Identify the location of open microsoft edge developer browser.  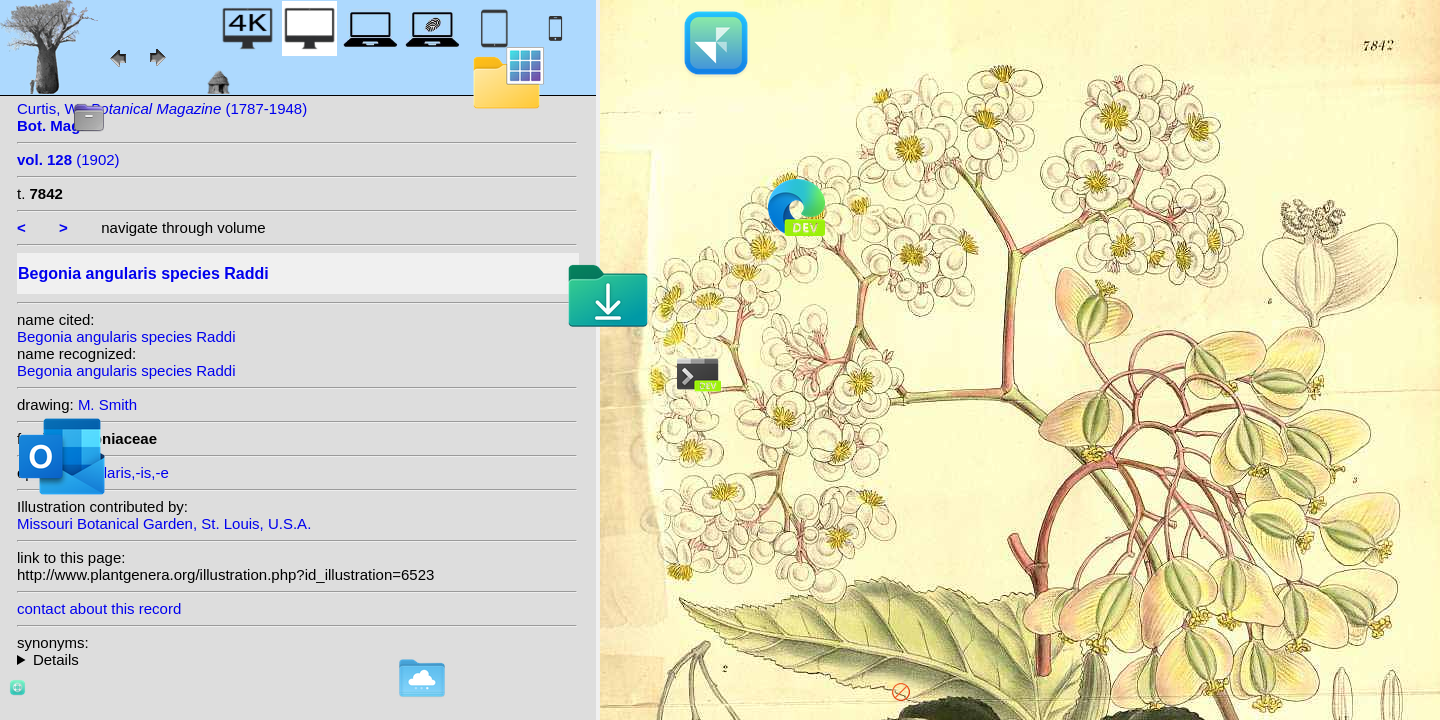
(796, 207).